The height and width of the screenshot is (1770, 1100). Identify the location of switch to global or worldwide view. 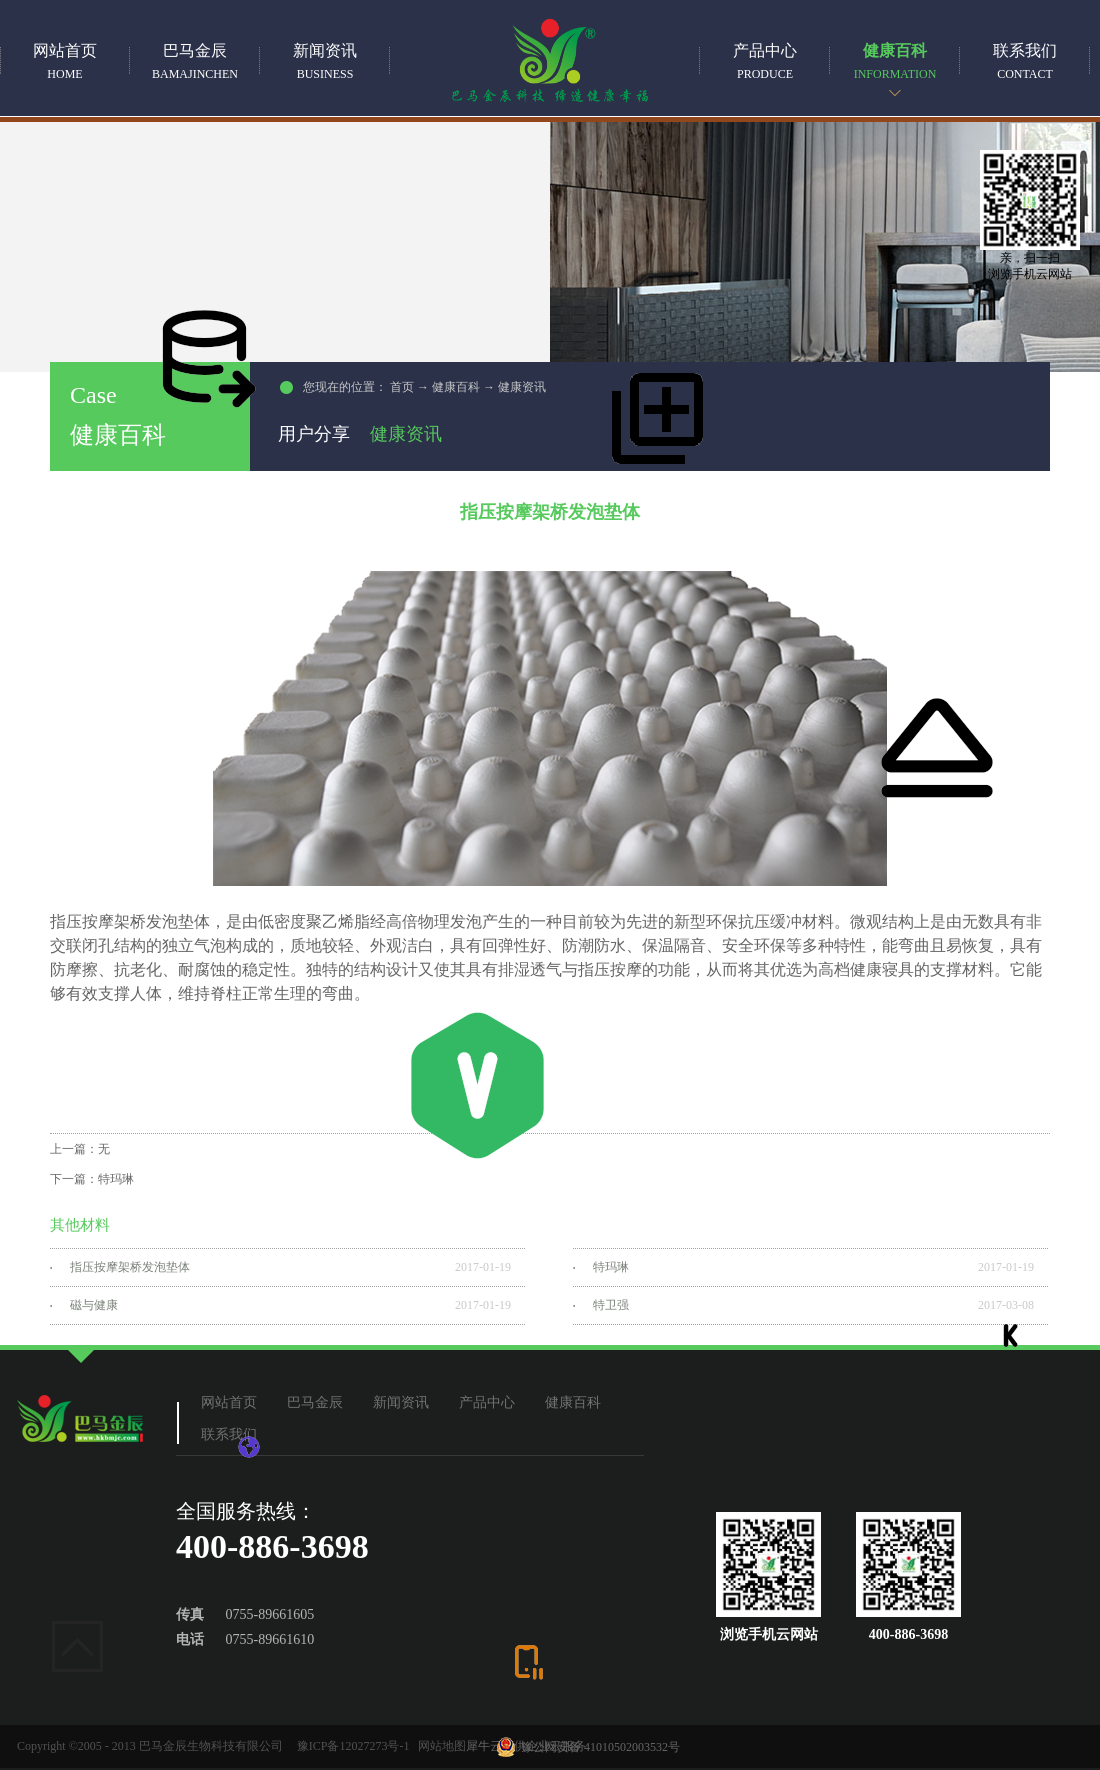
(249, 1447).